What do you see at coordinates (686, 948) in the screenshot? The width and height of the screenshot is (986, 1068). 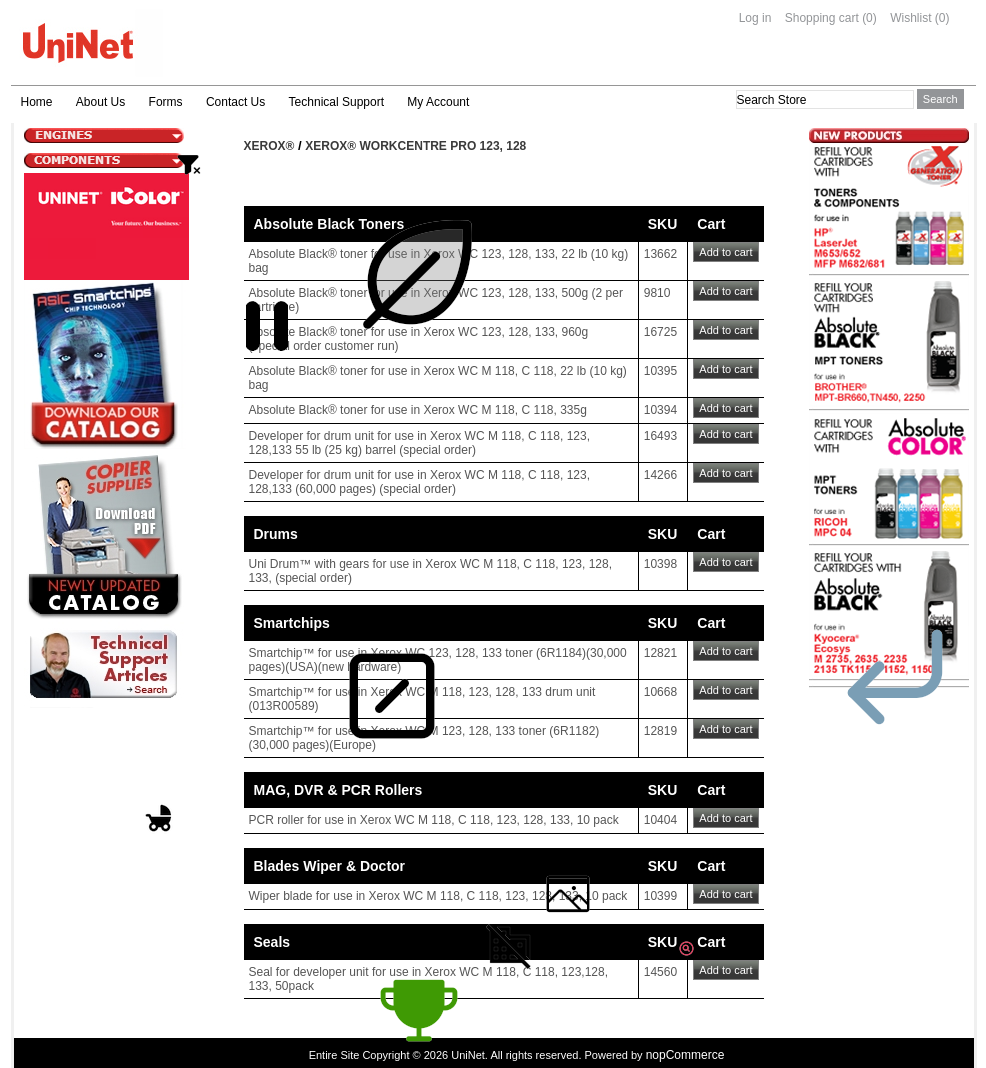 I see `tap to search` at bounding box center [686, 948].